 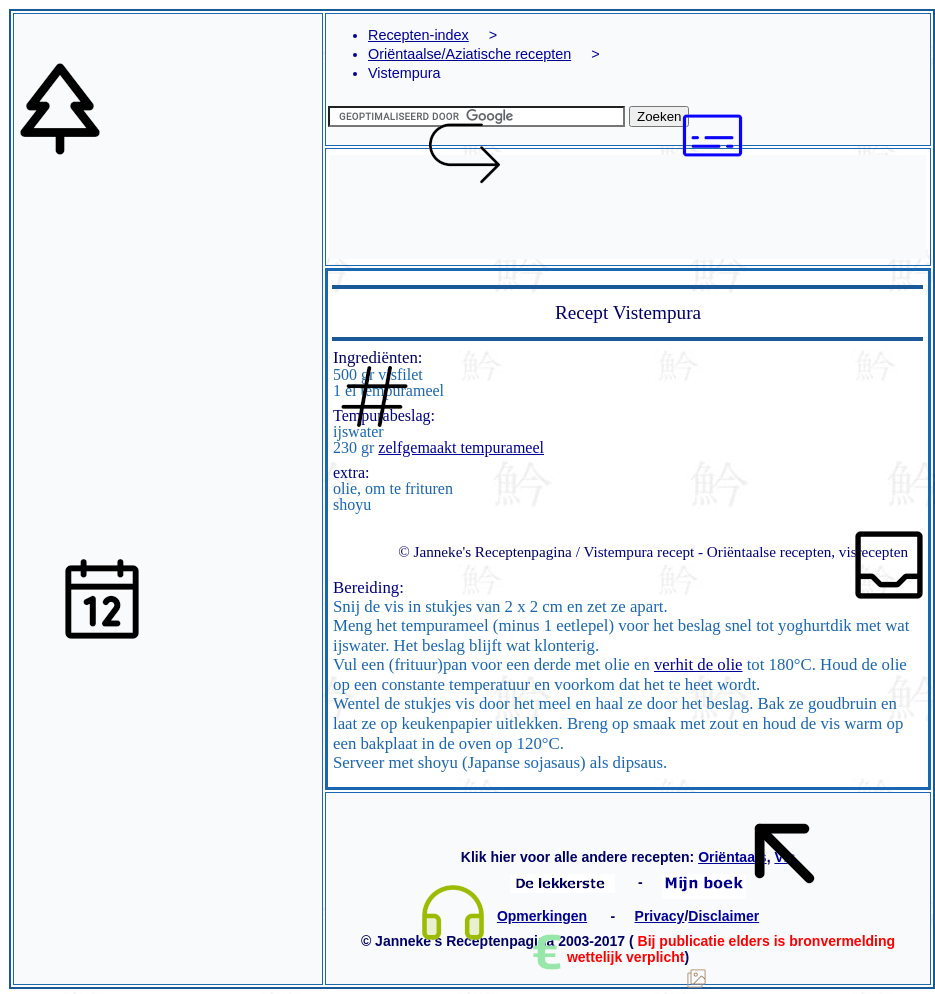 What do you see at coordinates (547, 952) in the screenshot?
I see `view prices in euros` at bounding box center [547, 952].